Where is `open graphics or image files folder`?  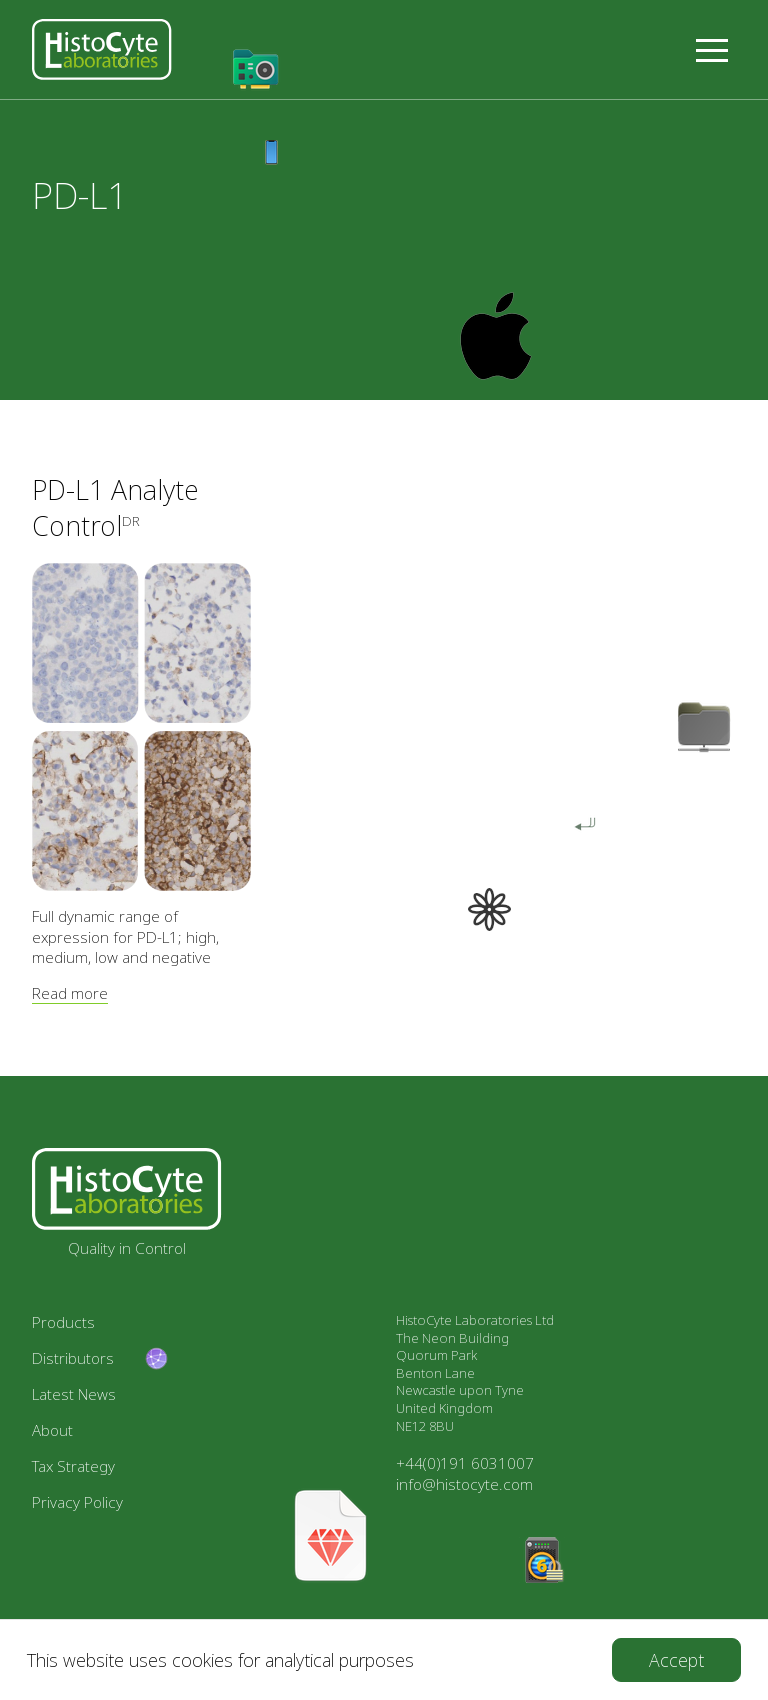 open graphics or image files folder is located at coordinates (255, 68).